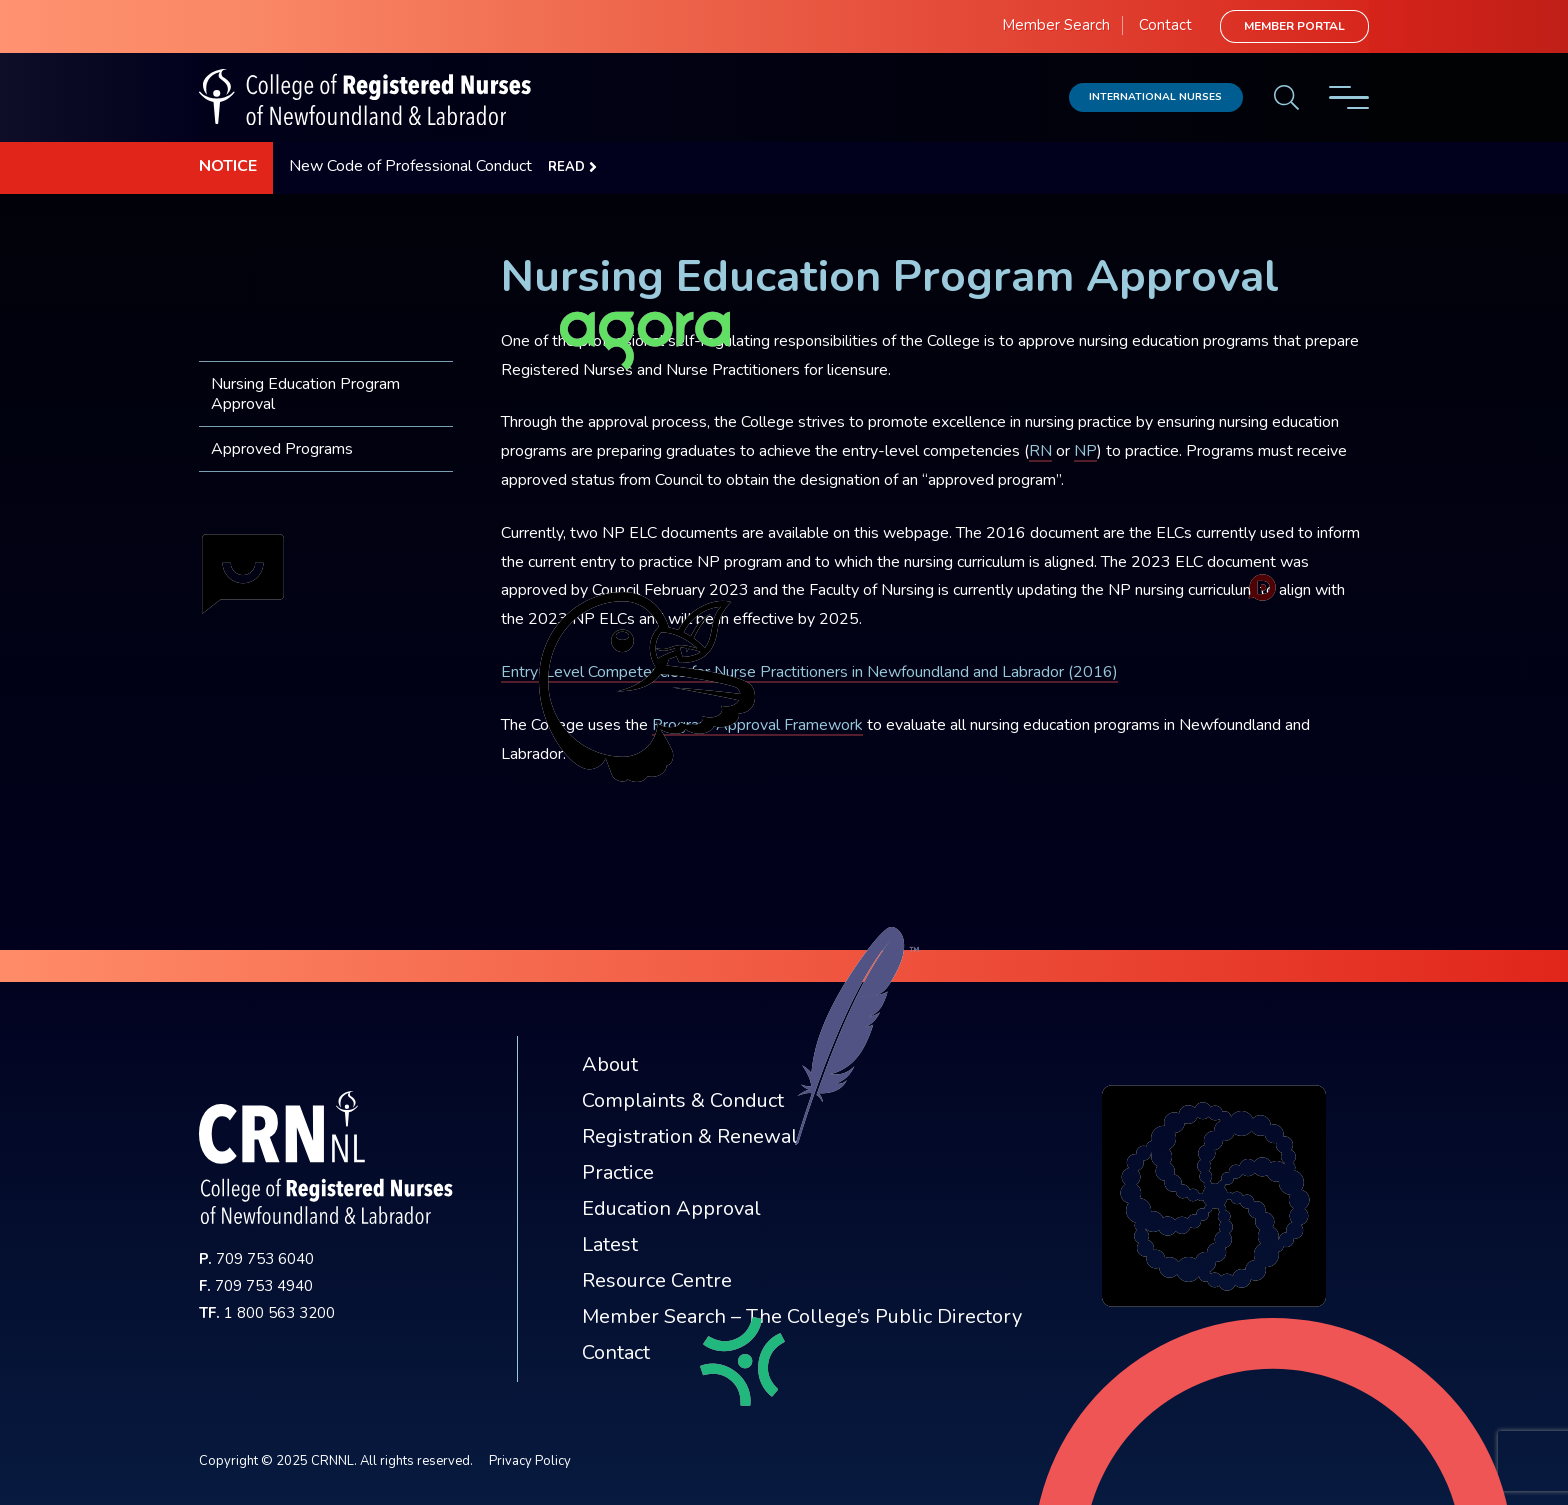 The image size is (1568, 1505). Describe the element at coordinates (647, 687) in the screenshot. I see `bower package manager logo` at that location.